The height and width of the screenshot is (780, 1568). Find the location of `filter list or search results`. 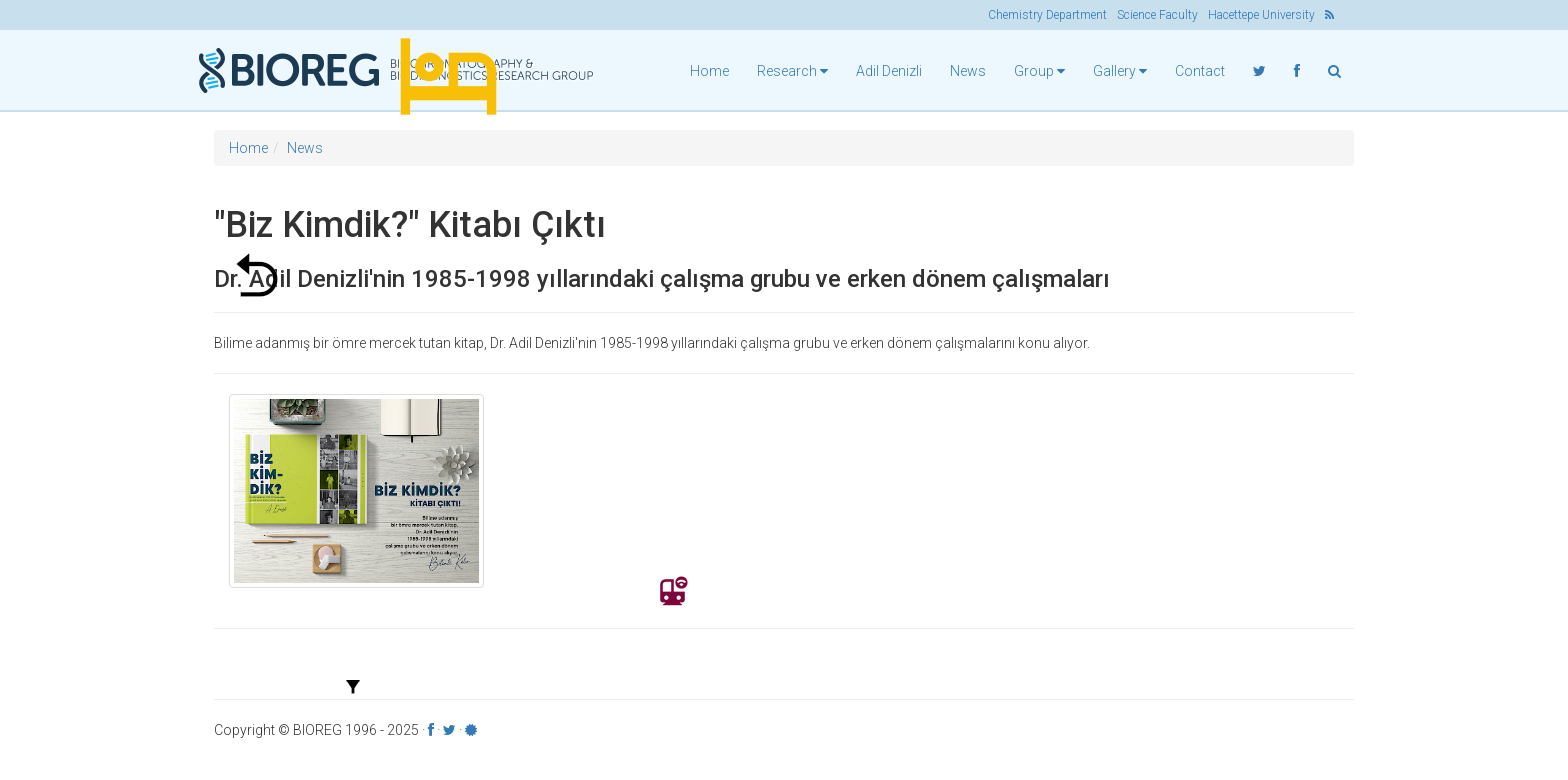

filter list or search results is located at coordinates (353, 686).